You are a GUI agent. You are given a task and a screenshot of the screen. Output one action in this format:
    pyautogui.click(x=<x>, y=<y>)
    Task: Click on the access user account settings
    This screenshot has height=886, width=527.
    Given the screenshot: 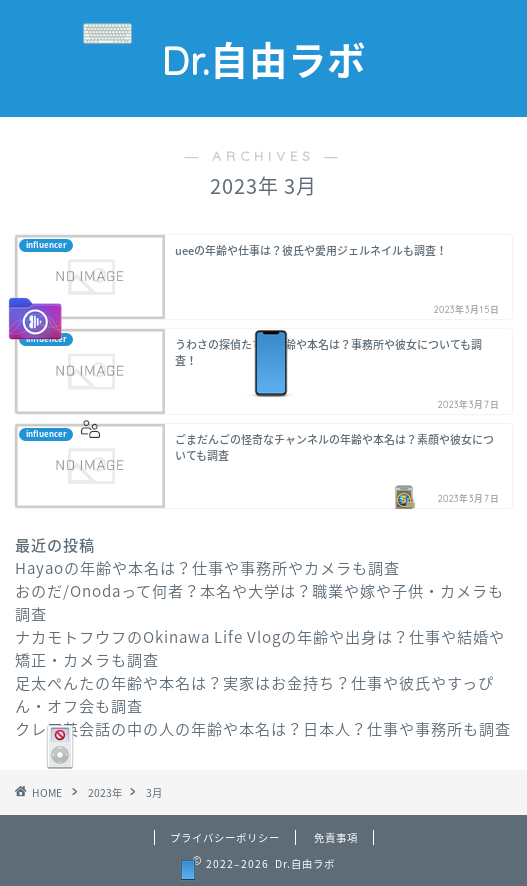 What is the action you would take?
    pyautogui.click(x=90, y=428)
    